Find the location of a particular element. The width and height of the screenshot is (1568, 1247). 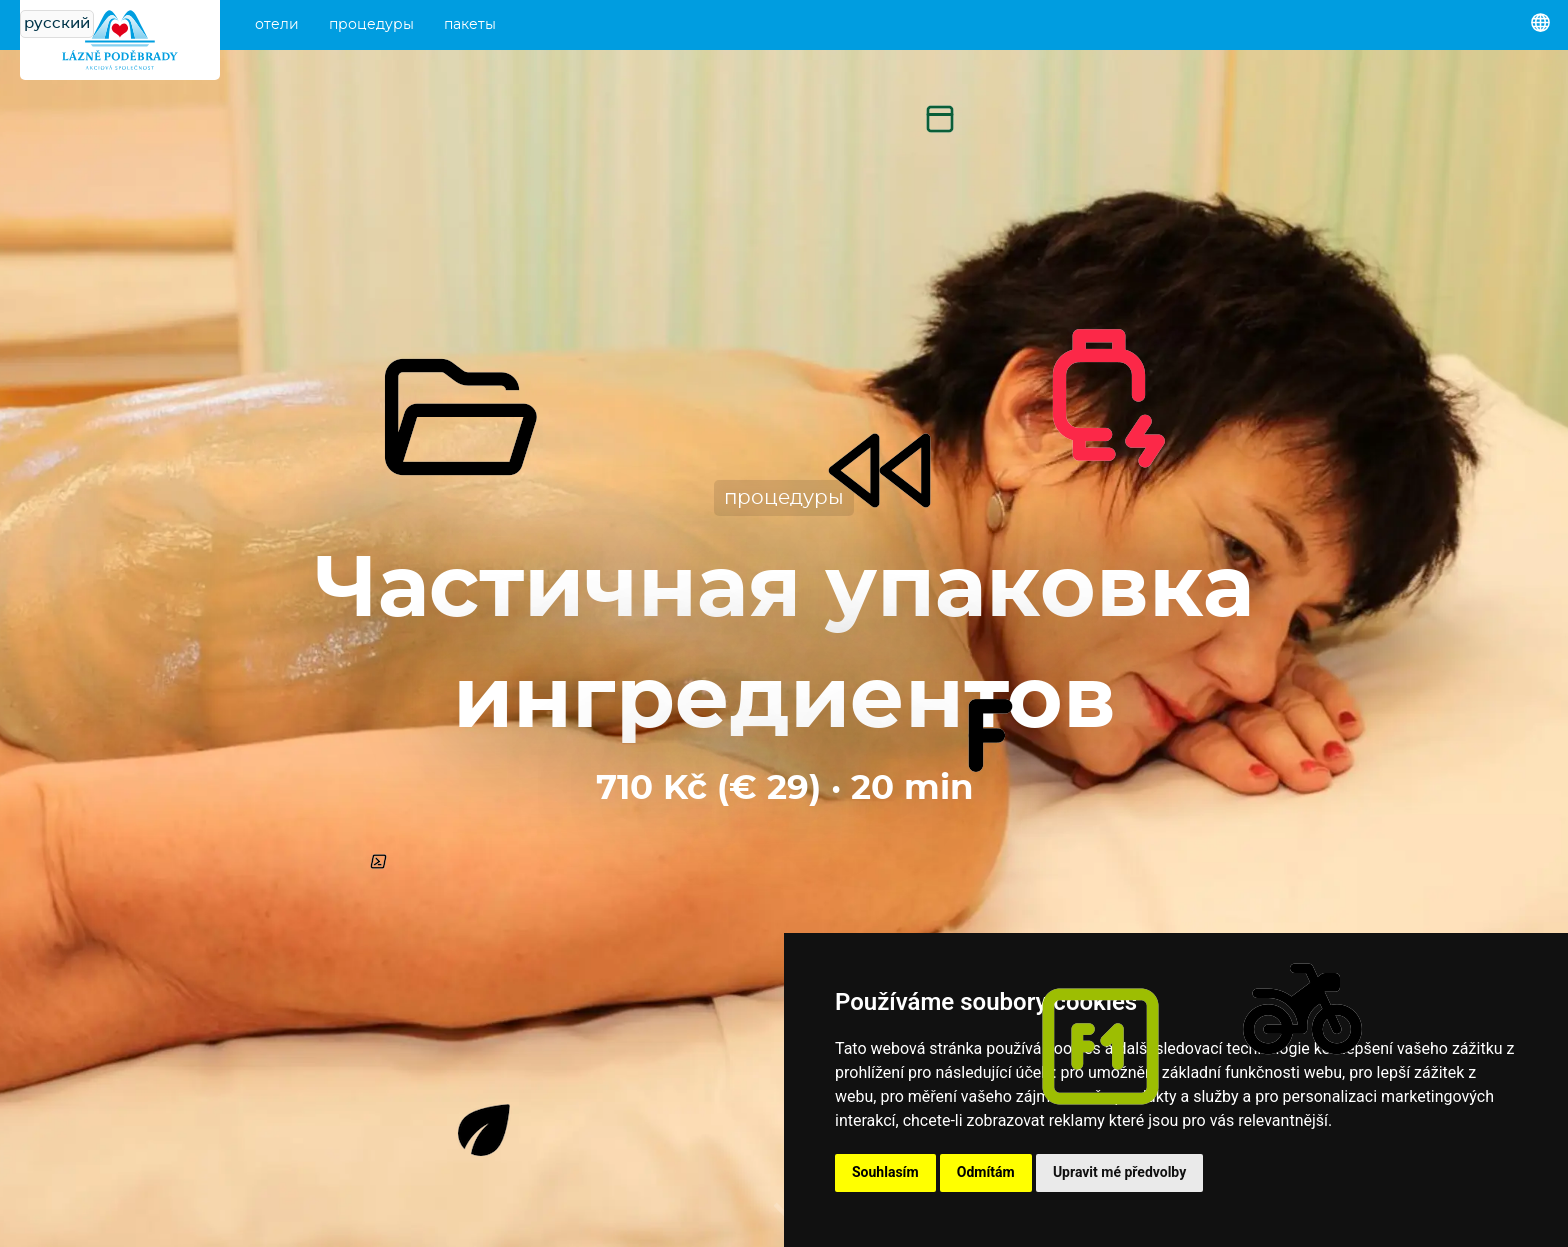

select motorcycle as vehicle type is located at coordinates (1302, 1010).